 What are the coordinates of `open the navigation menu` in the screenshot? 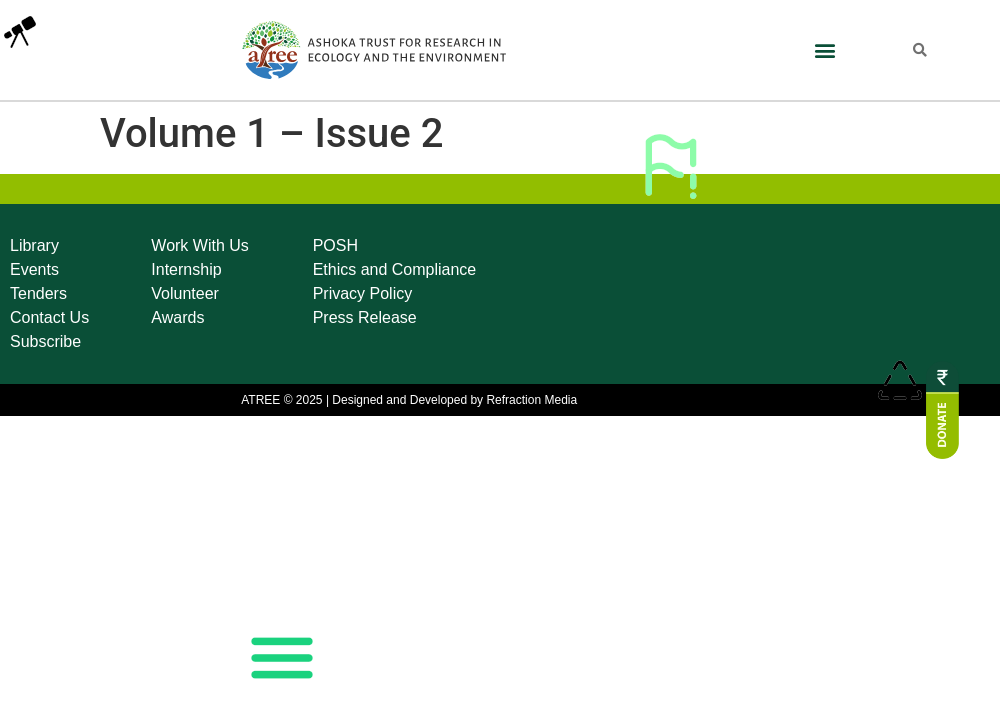 It's located at (282, 658).